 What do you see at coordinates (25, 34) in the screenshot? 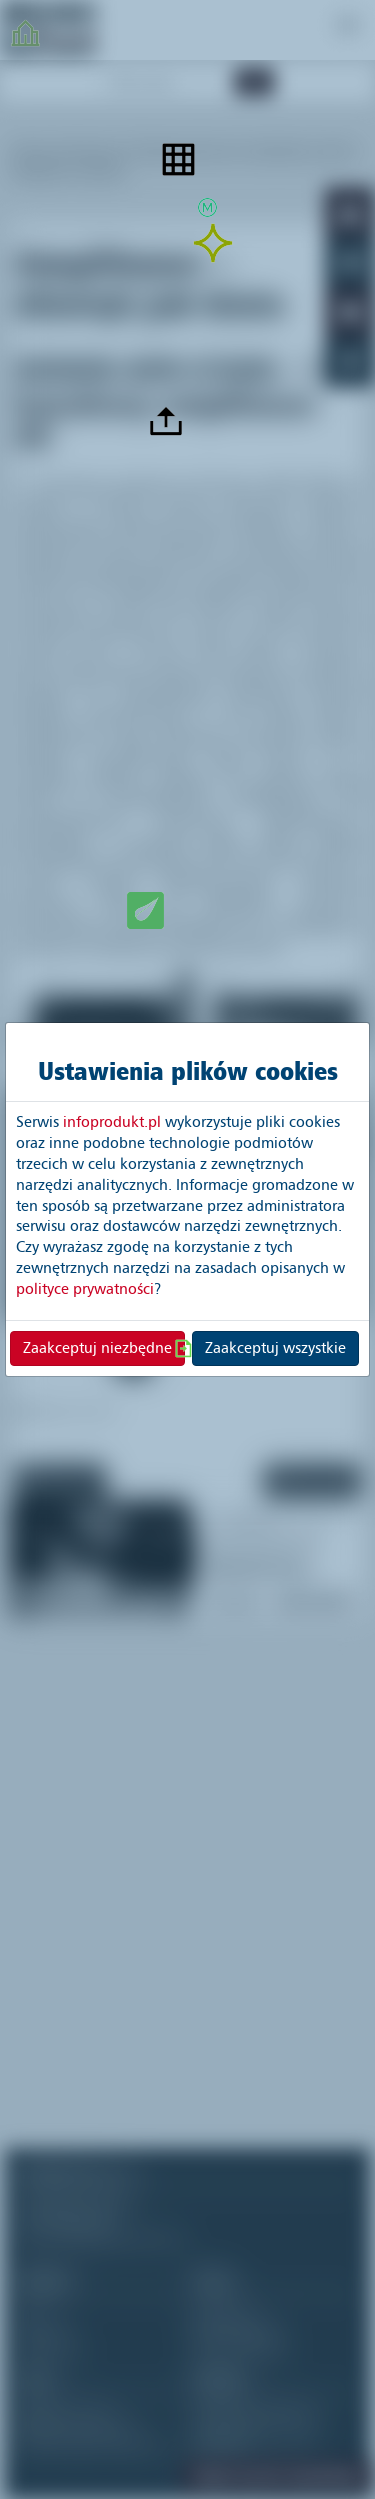
I see `access education or school-related features` at bounding box center [25, 34].